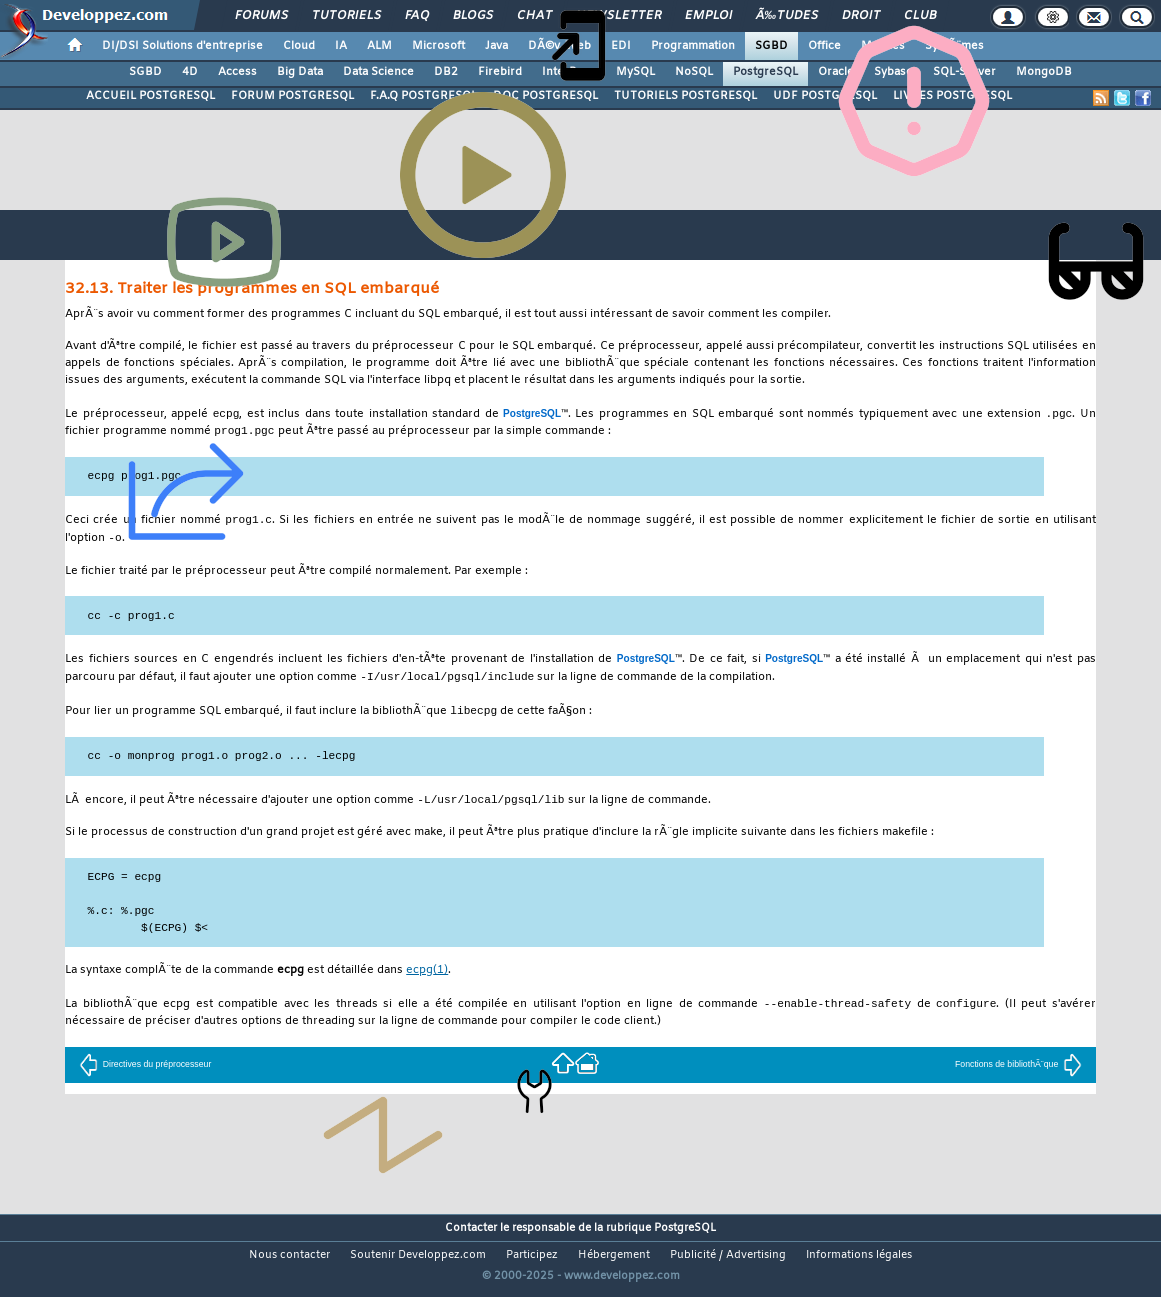  Describe the element at coordinates (914, 101) in the screenshot. I see `indicates a critical error or warning` at that location.